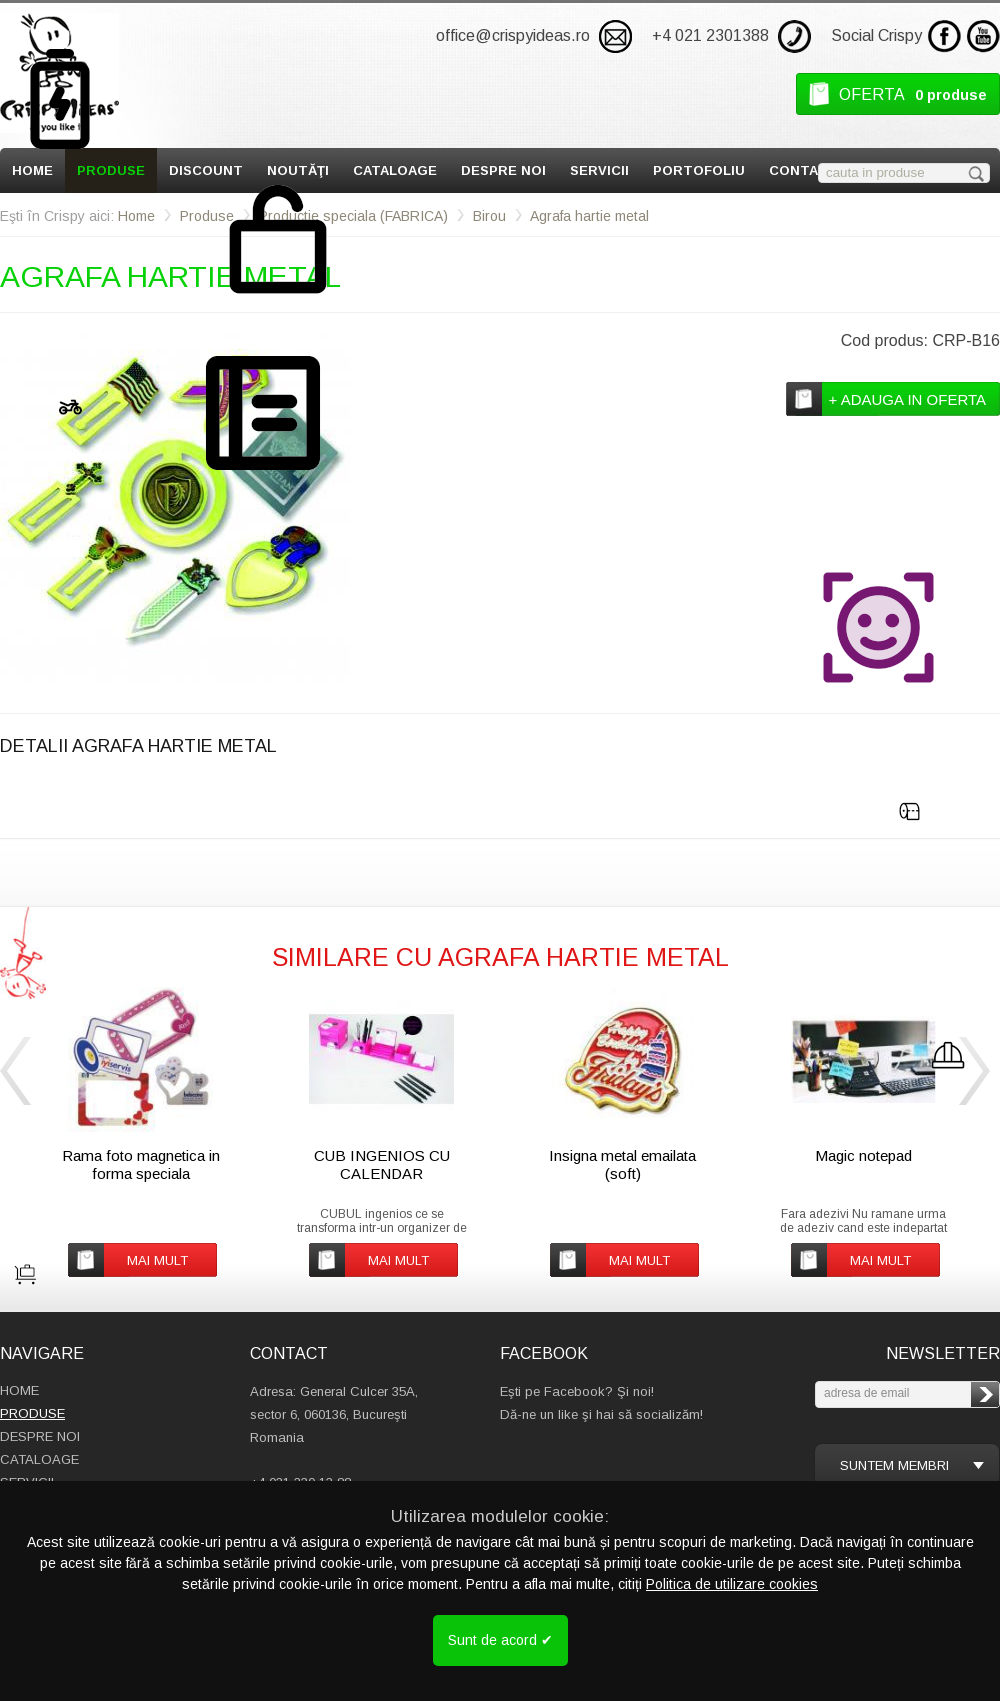 This screenshot has width=1000, height=1701. Describe the element at coordinates (60, 99) in the screenshot. I see `indicates device is currently charging` at that location.